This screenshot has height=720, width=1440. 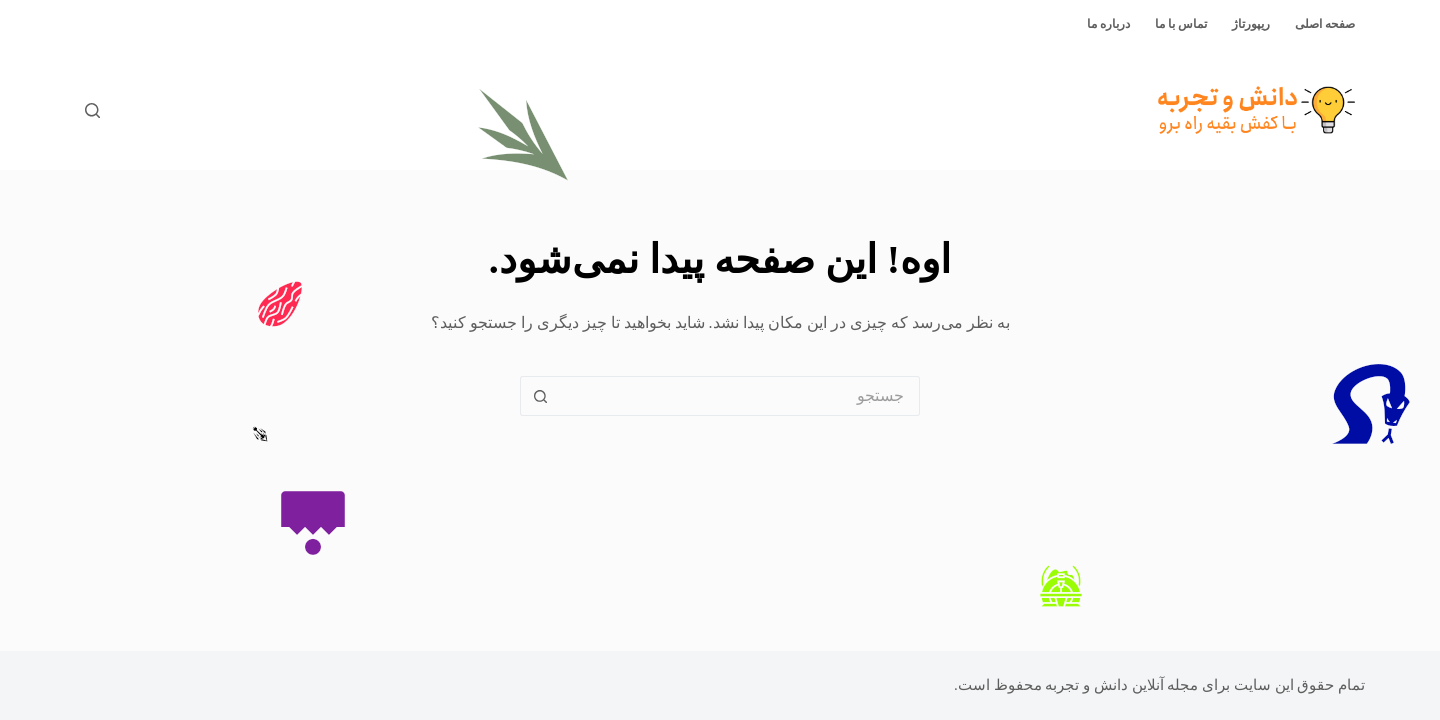 I want to click on equip or select paper arrows as ammunition, so click(x=522, y=134).